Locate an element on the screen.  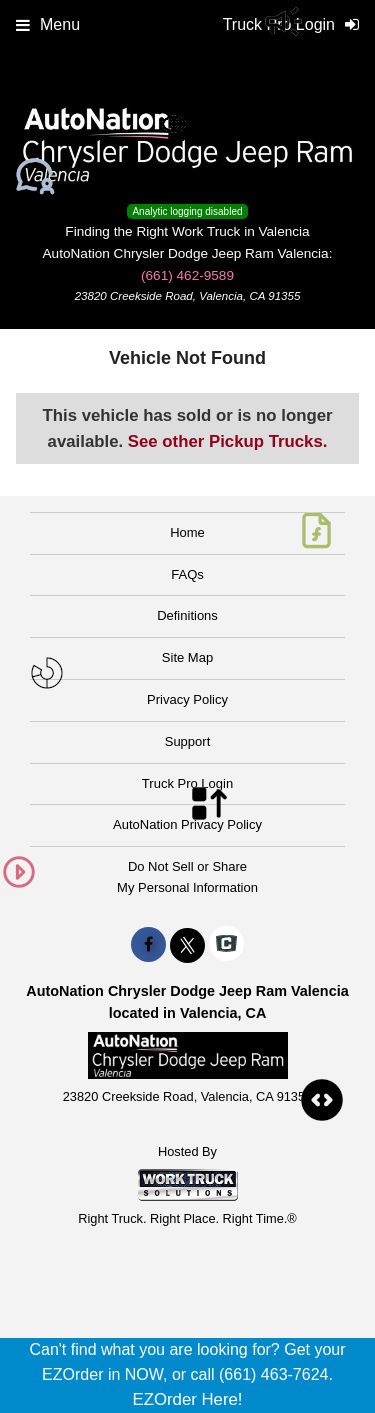
sort items in ascending order is located at coordinates (208, 803).